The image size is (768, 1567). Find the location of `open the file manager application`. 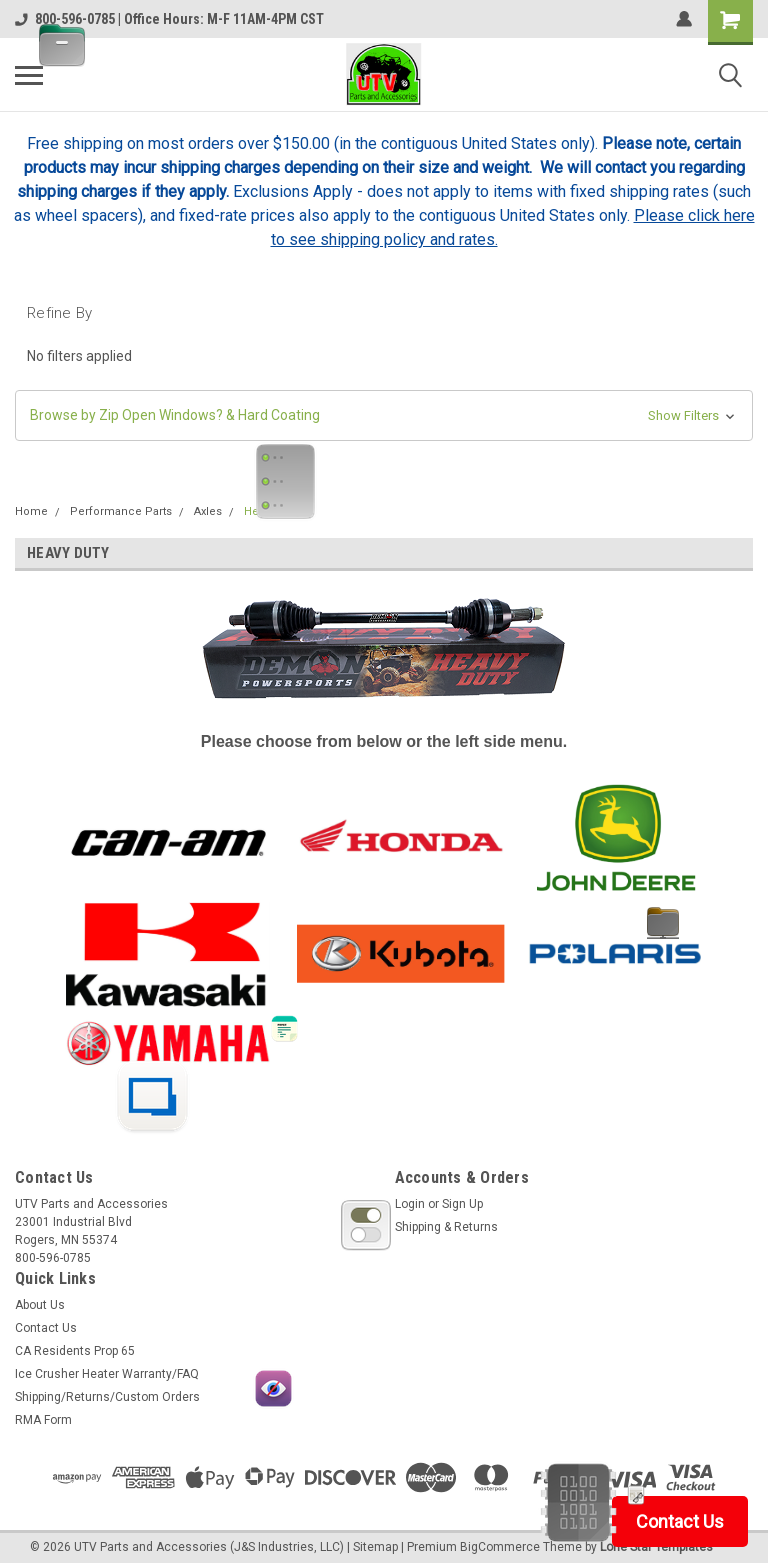

open the file manager application is located at coordinates (62, 45).